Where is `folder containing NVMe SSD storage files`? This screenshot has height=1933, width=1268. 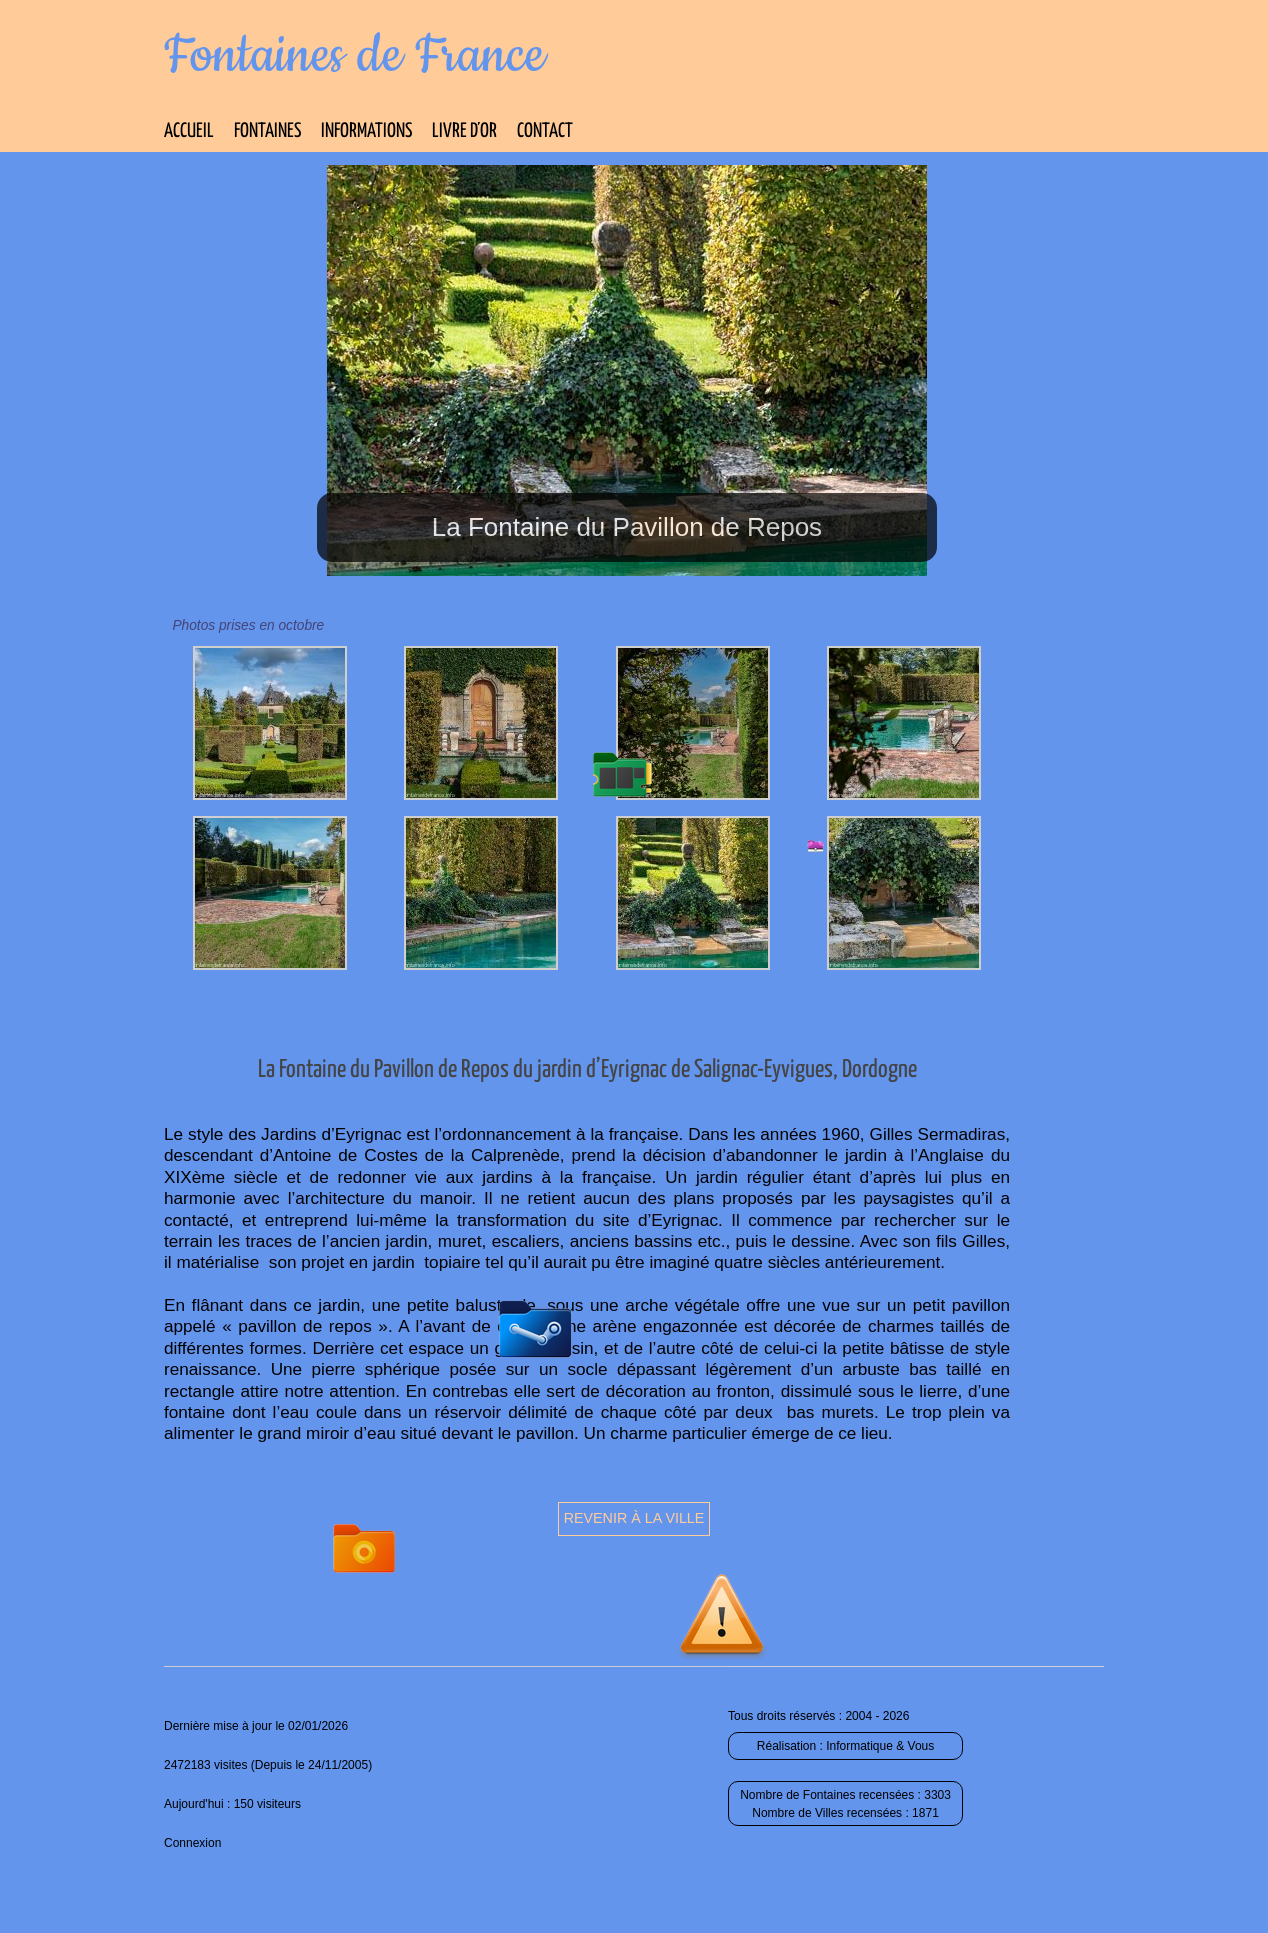 folder containing NVMe SSD storage files is located at coordinates (621, 776).